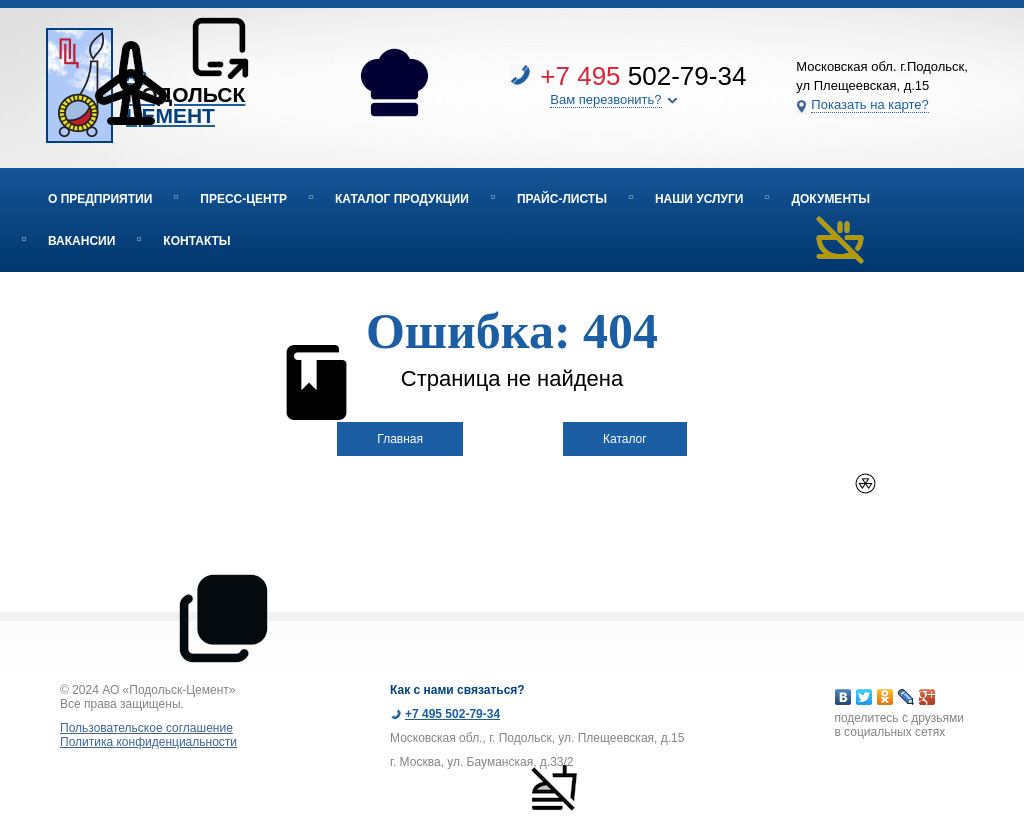  What do you see at coordinates (131, 85) in the screenshot?
I see `view wind energy or renewable power settings` at bounding box center [131, 85].